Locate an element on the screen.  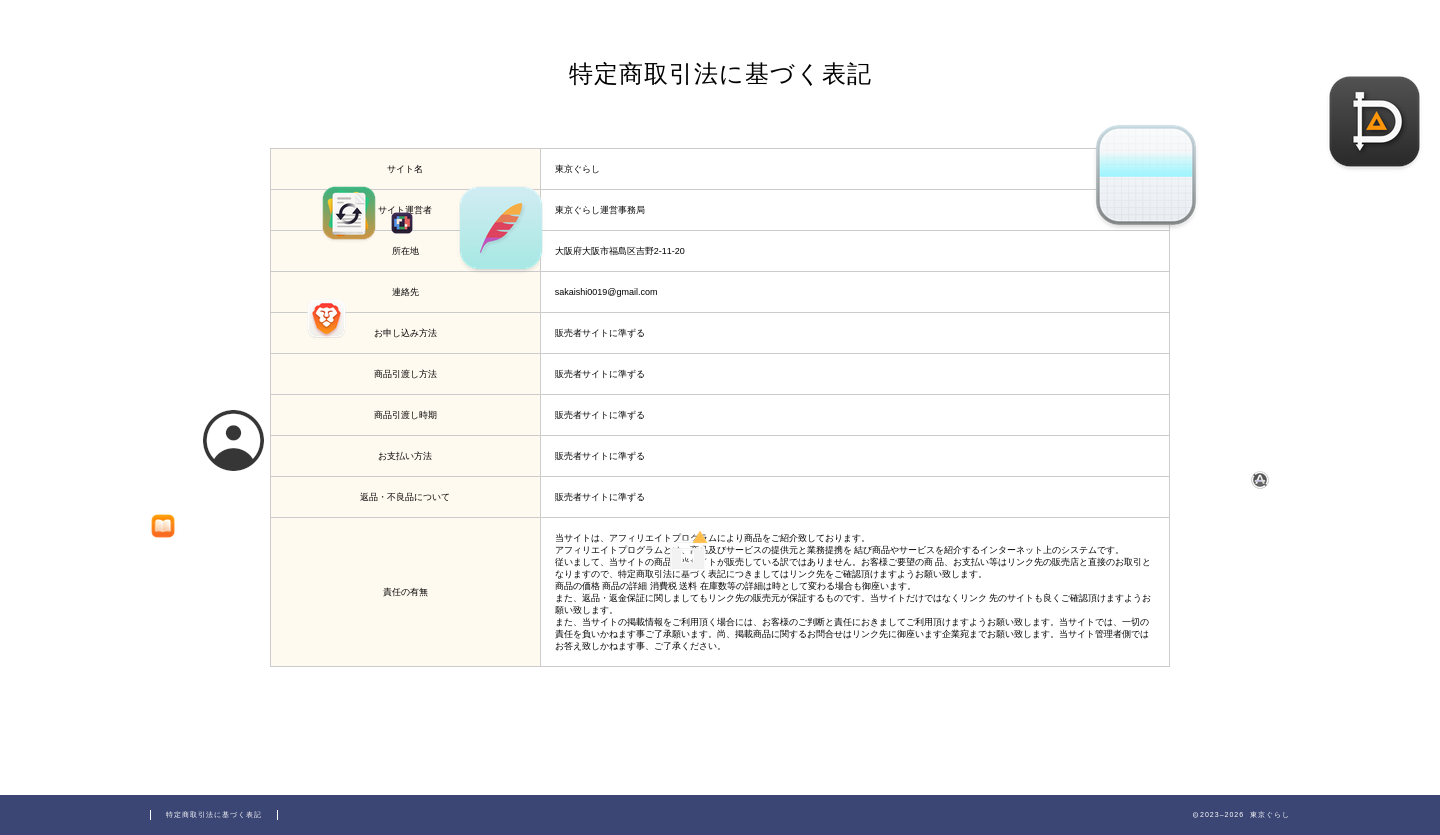
launch apache jmeter application is located at coordinates (501, 228).